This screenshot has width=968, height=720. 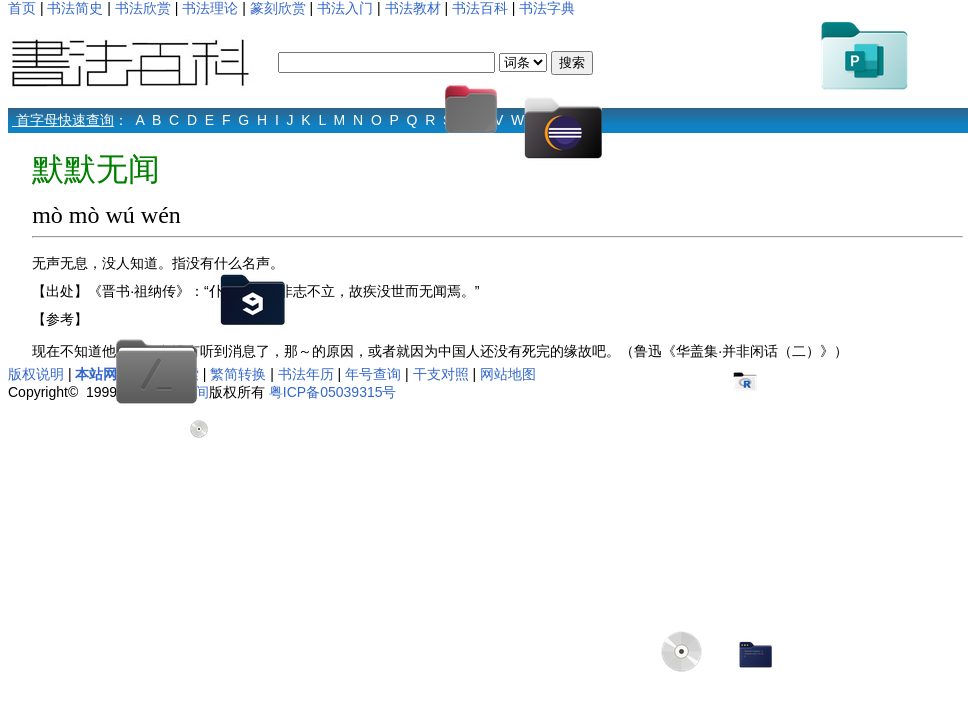 I want to click on open folder containing microsoft publisher files, so click(x=864, y=58).